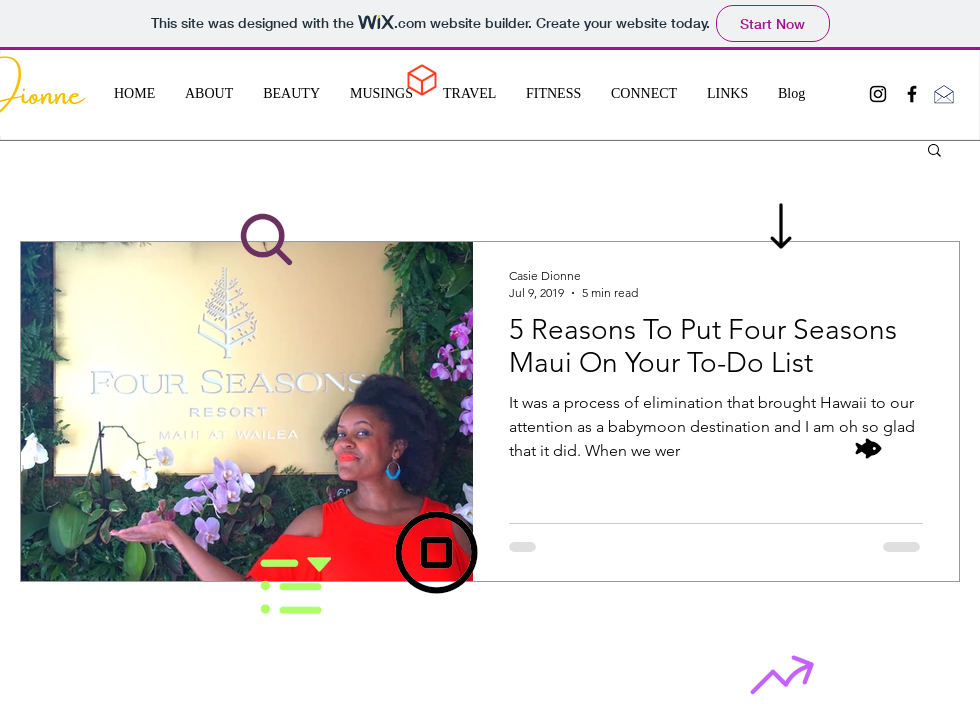  What do you see at coordinates (293, 585) in the screenshot?
I see `select multiple items from a list` at bounding box center [293, 585].